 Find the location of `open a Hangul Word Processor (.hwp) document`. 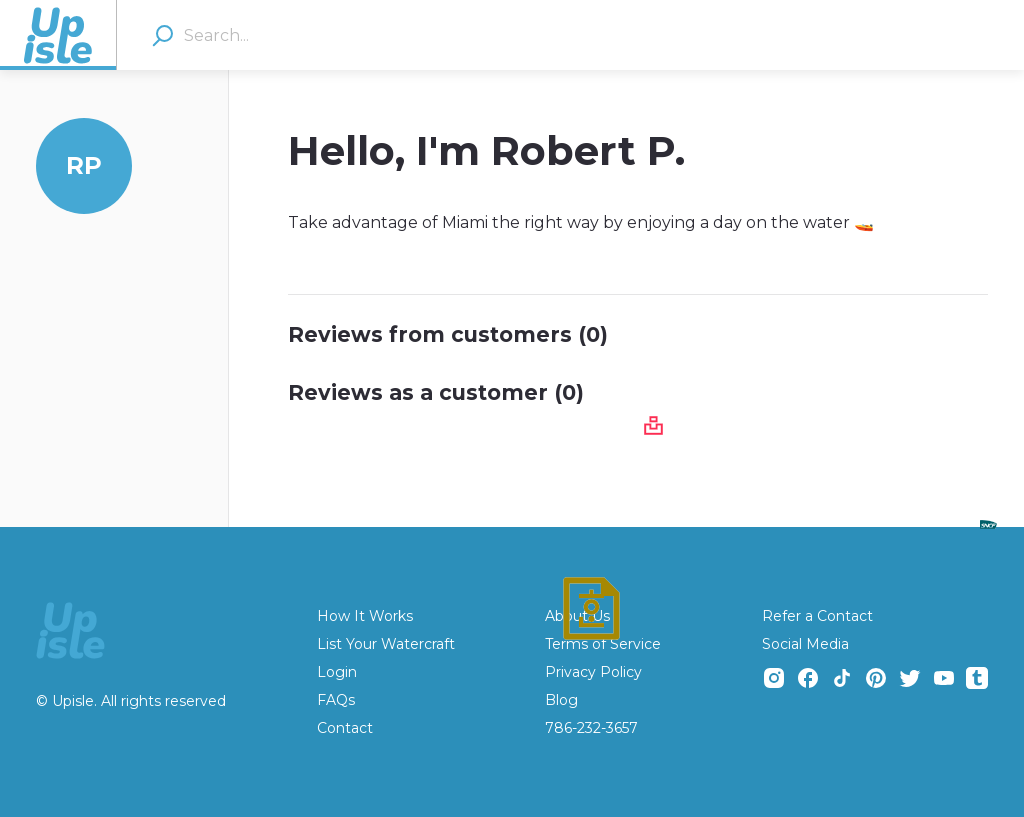

open a Hangul Word Processor (.hwp) document is located at coordinates (591, 608).